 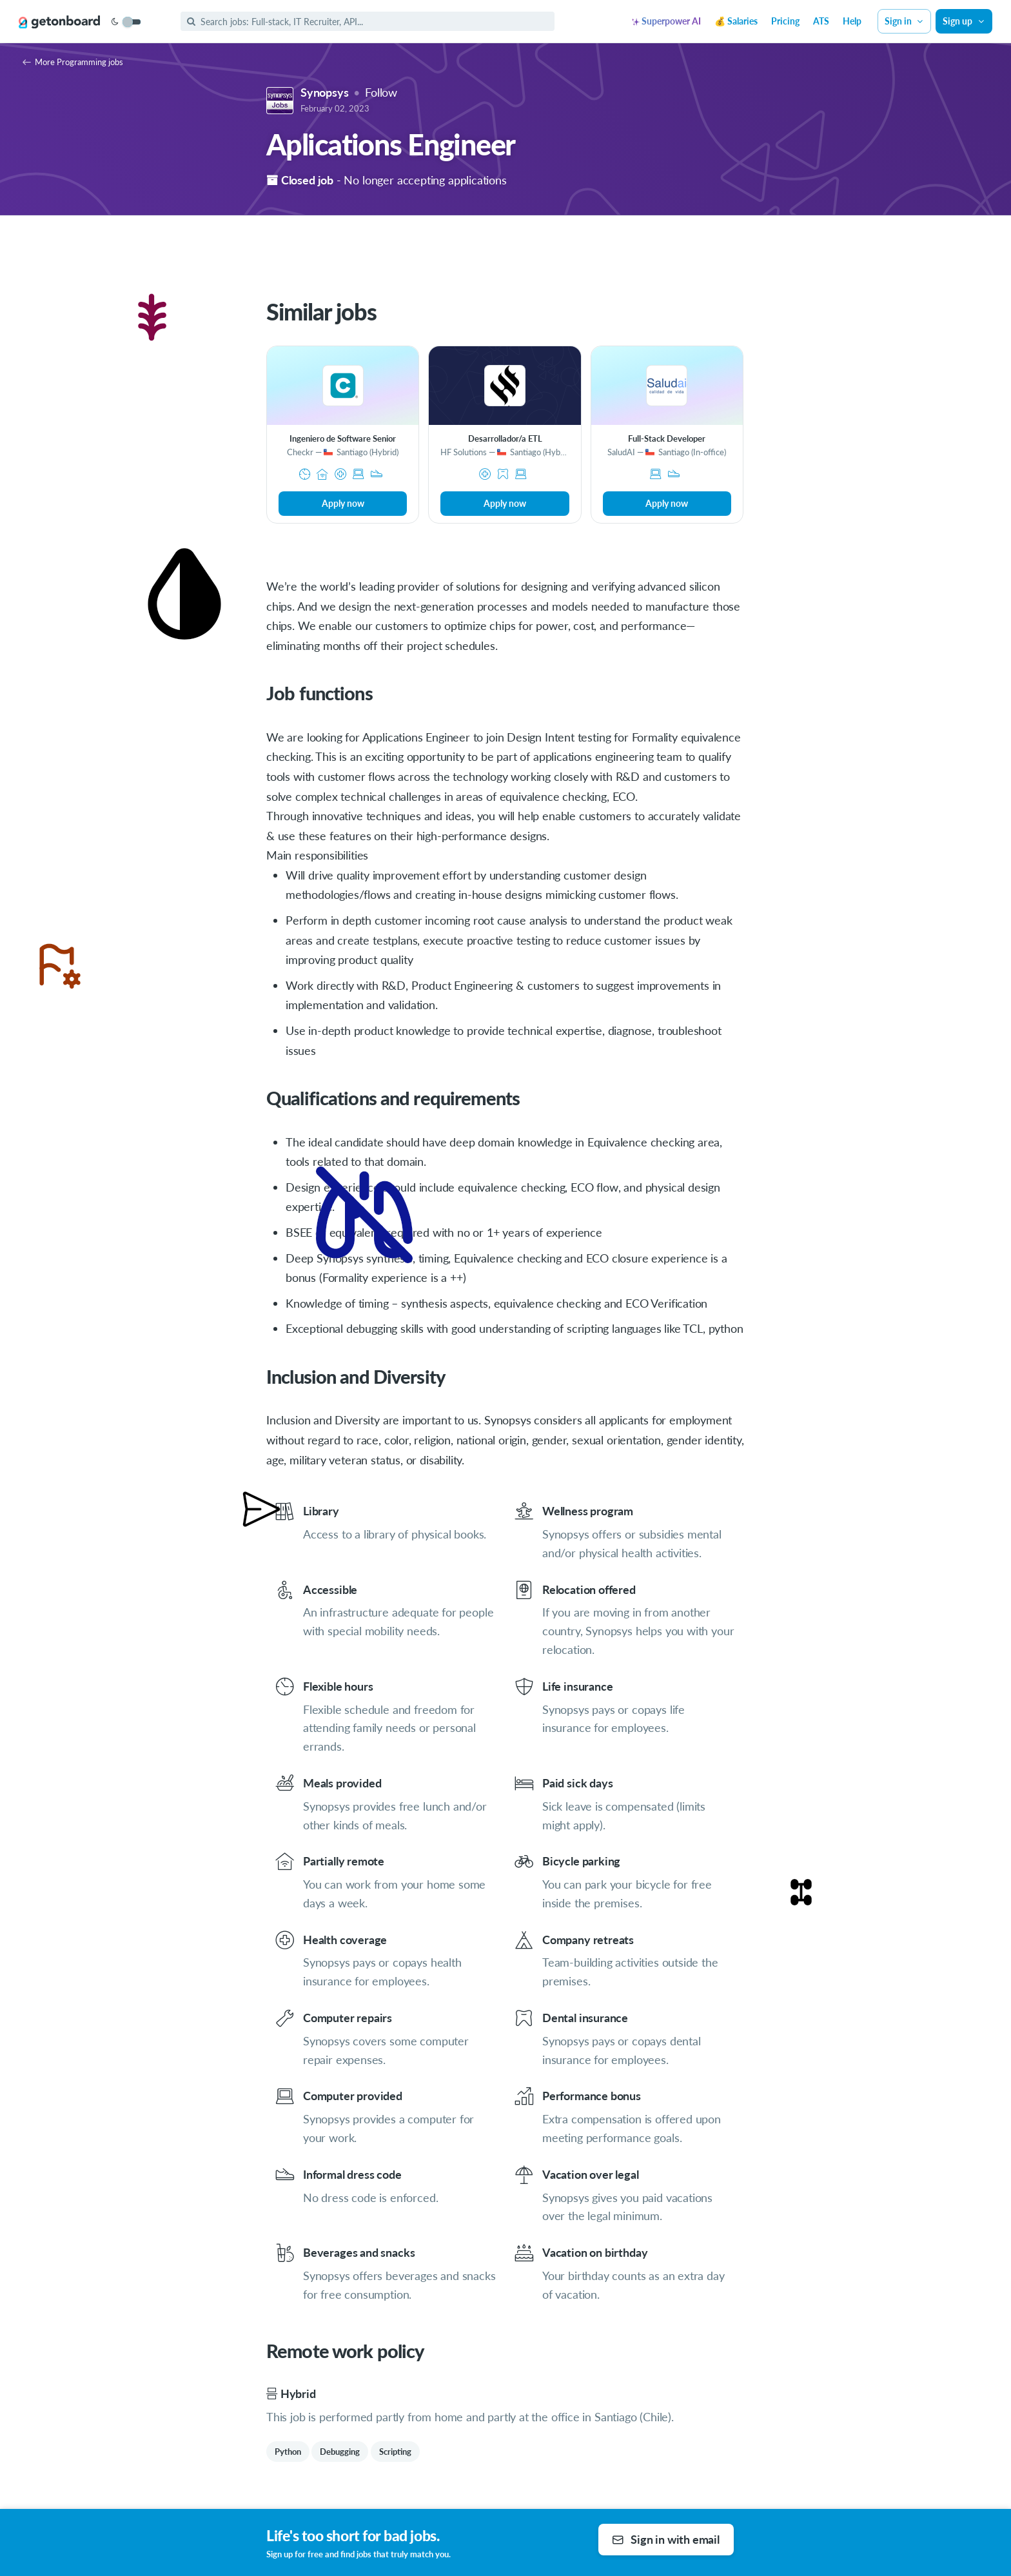 I want to click on send a message or comment, so click(x=261, y=1509).